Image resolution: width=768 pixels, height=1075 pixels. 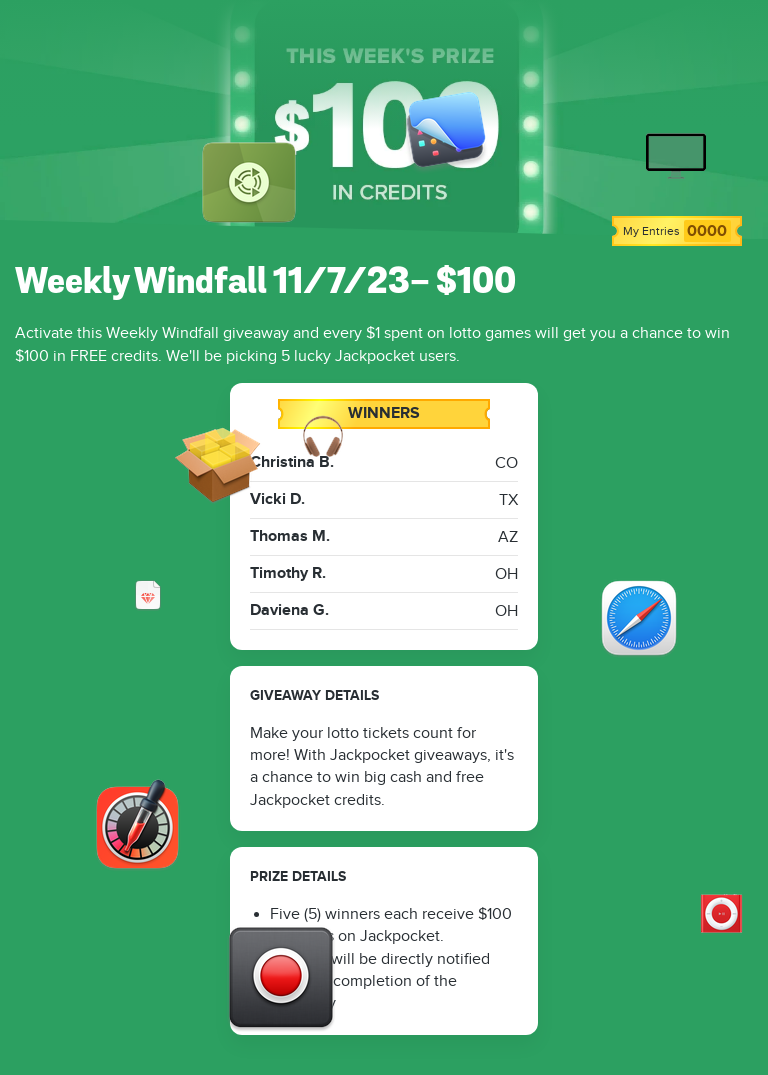 What do you see at coordinates (639, 618) in the screenshot?
I see `open Safari web browser` at bounding box center [639, 618].